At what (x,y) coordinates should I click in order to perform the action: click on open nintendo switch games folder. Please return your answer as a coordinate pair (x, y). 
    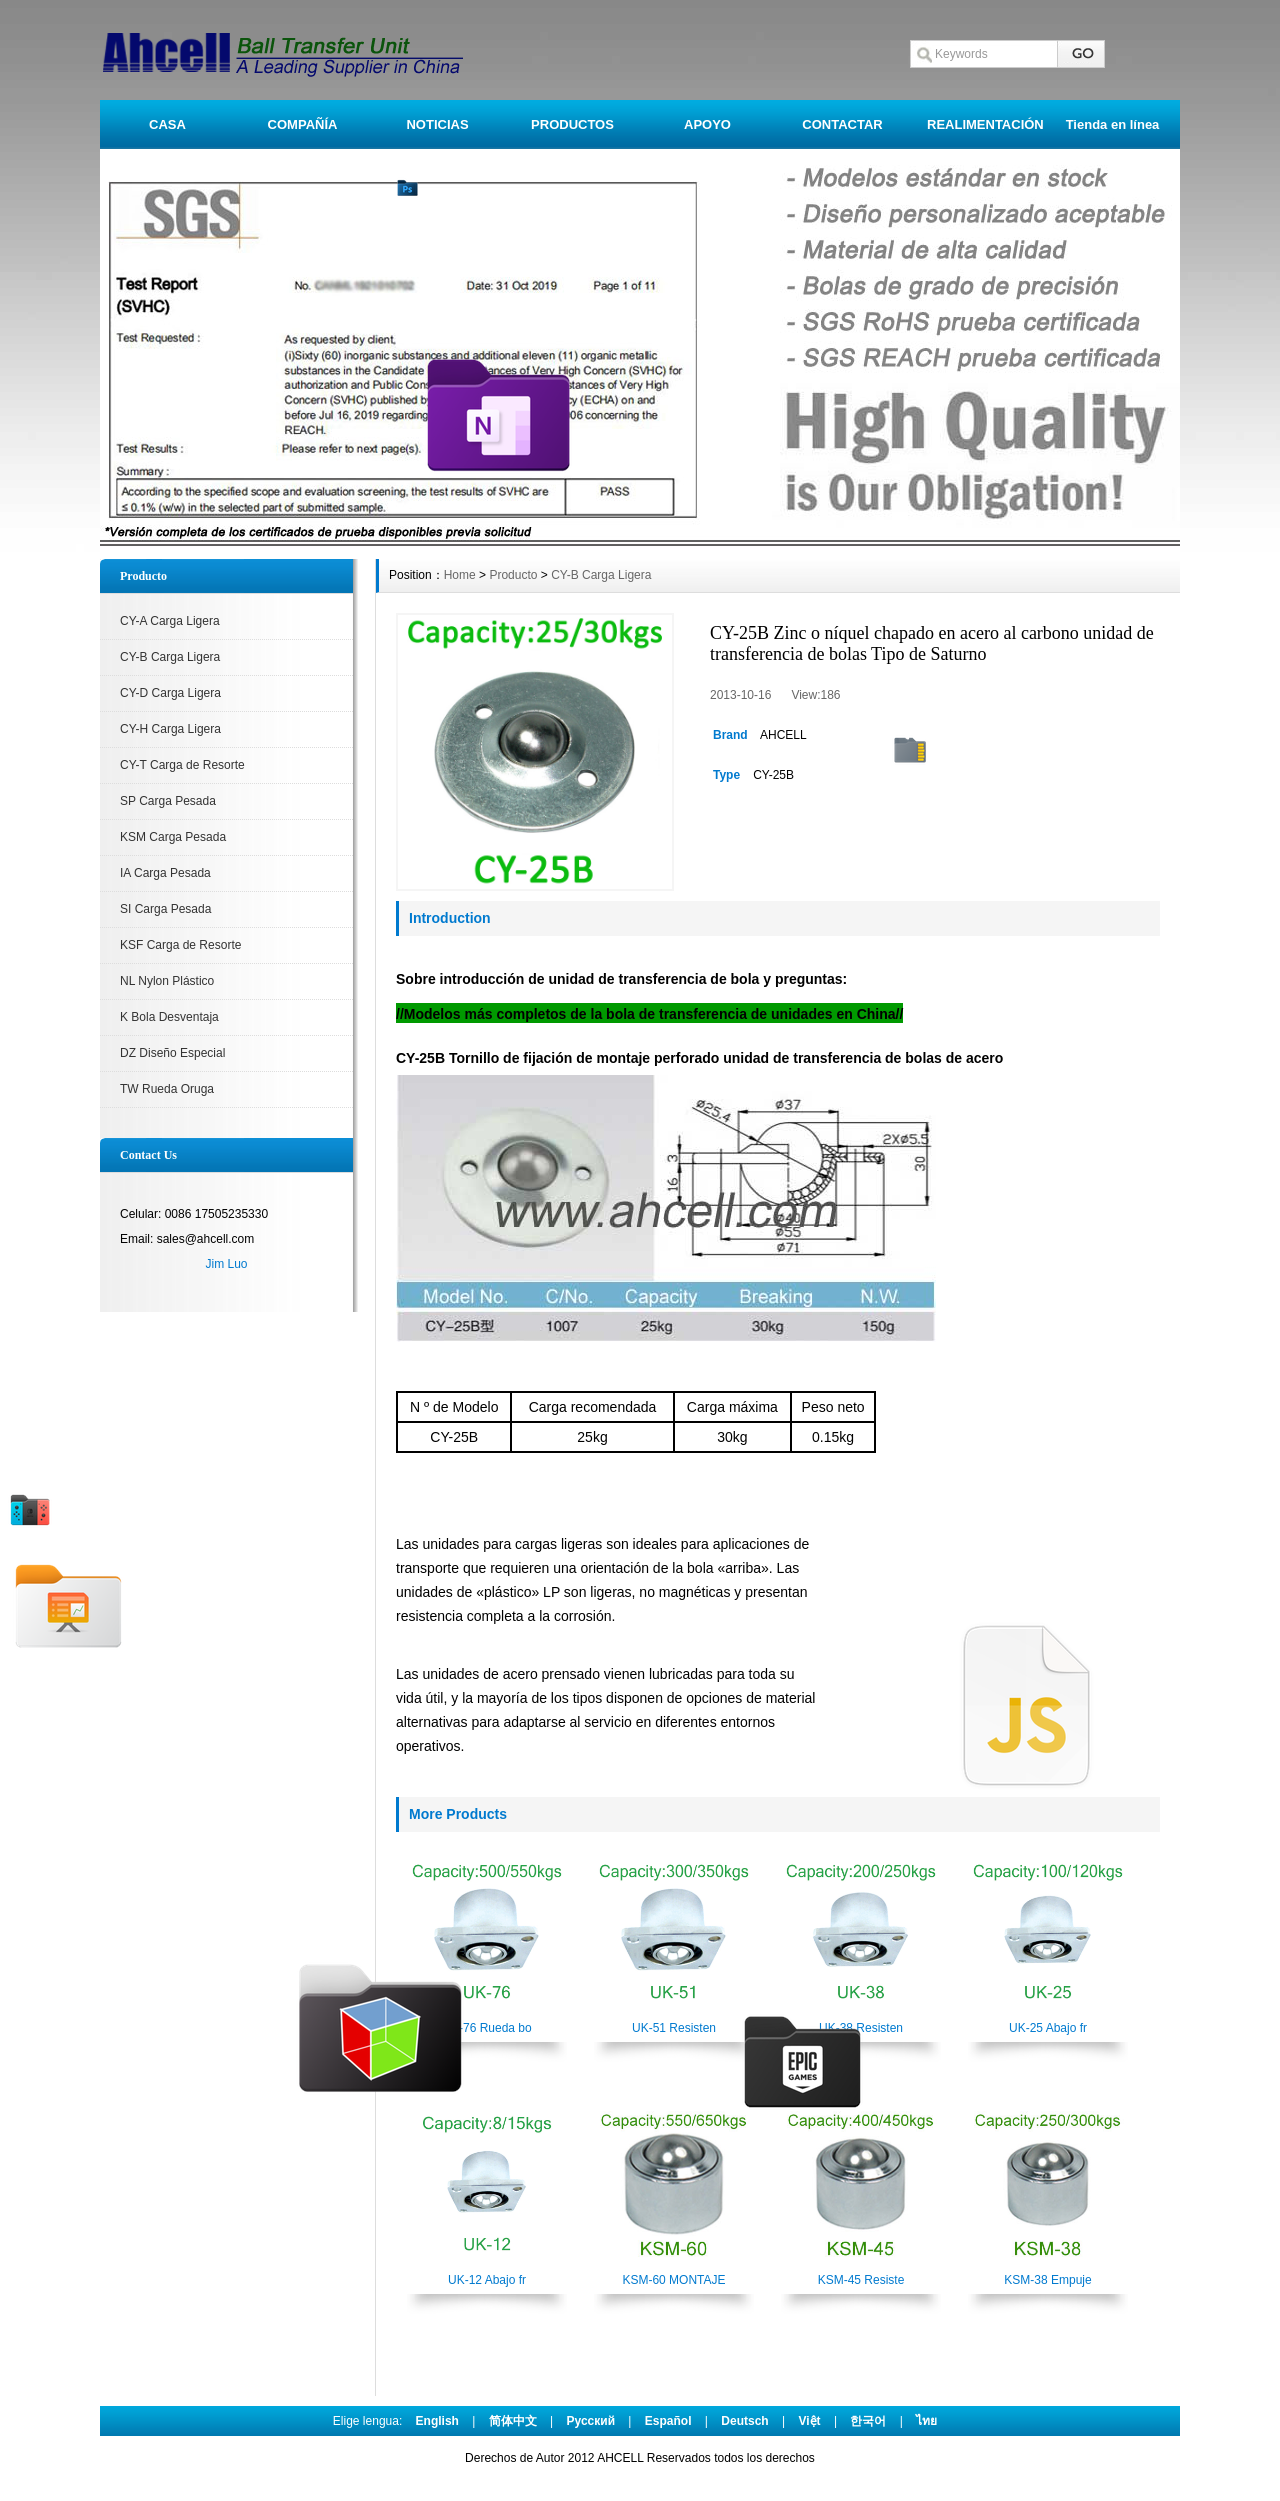
    Looking at the image, I should click on (30, 1511).